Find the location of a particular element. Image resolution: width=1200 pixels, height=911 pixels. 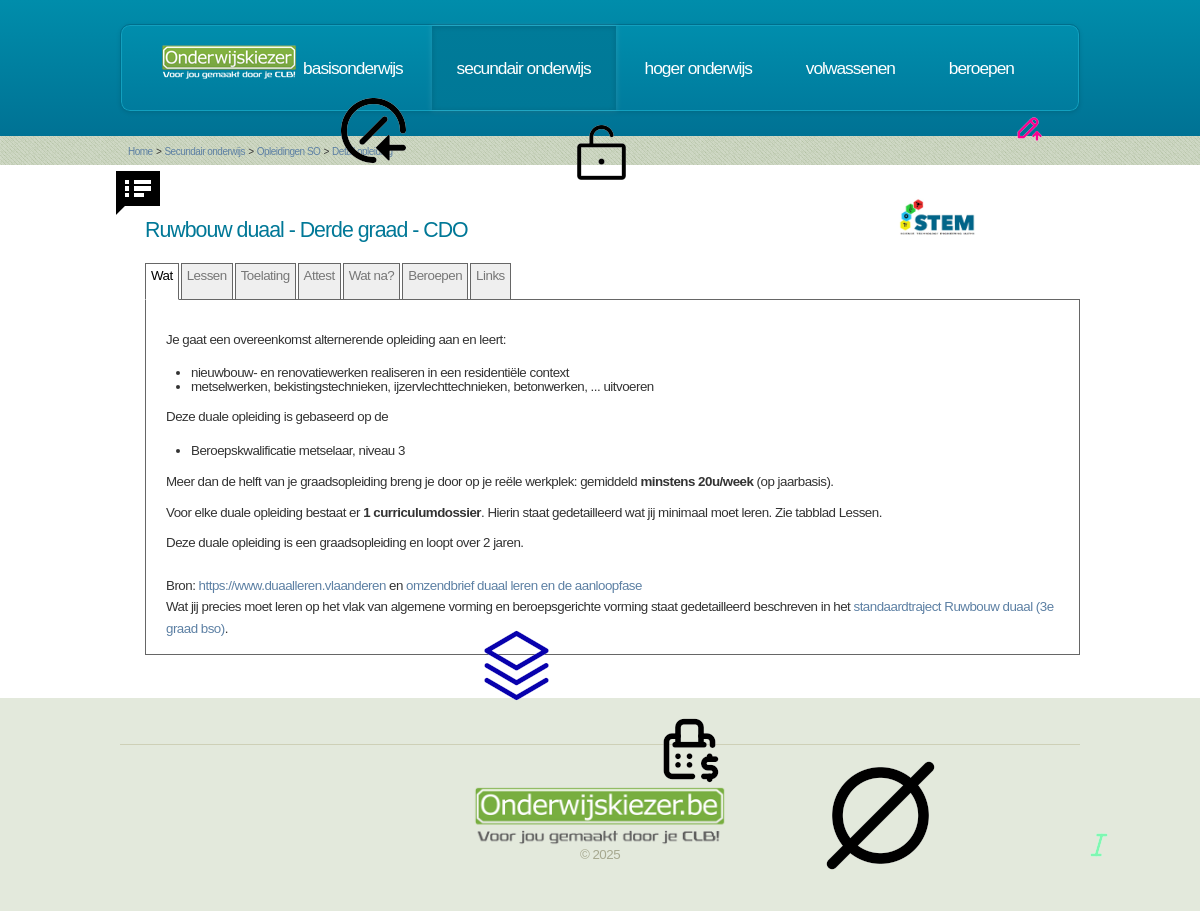

view layers or stacked content is located at coordinates (516, 665).